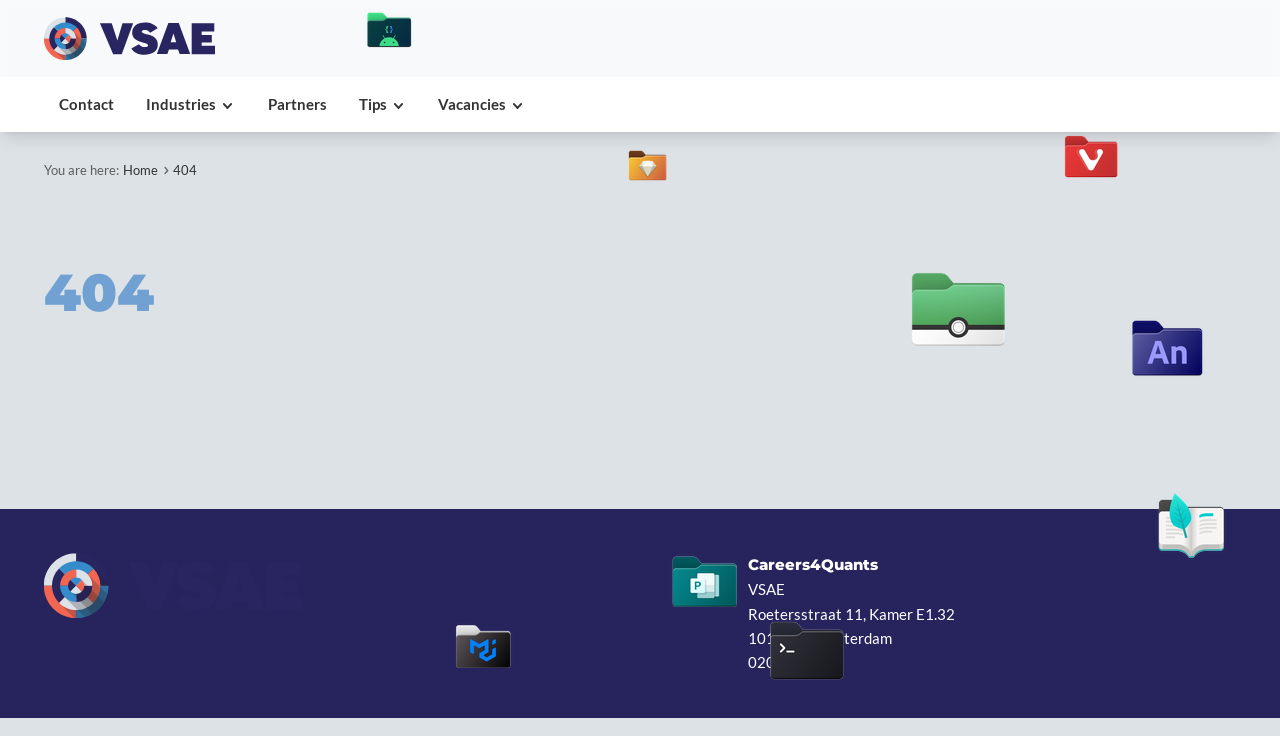 This screenshot has height=736, width=1280. I want to click on open sketch app project files, so click(647, 166).